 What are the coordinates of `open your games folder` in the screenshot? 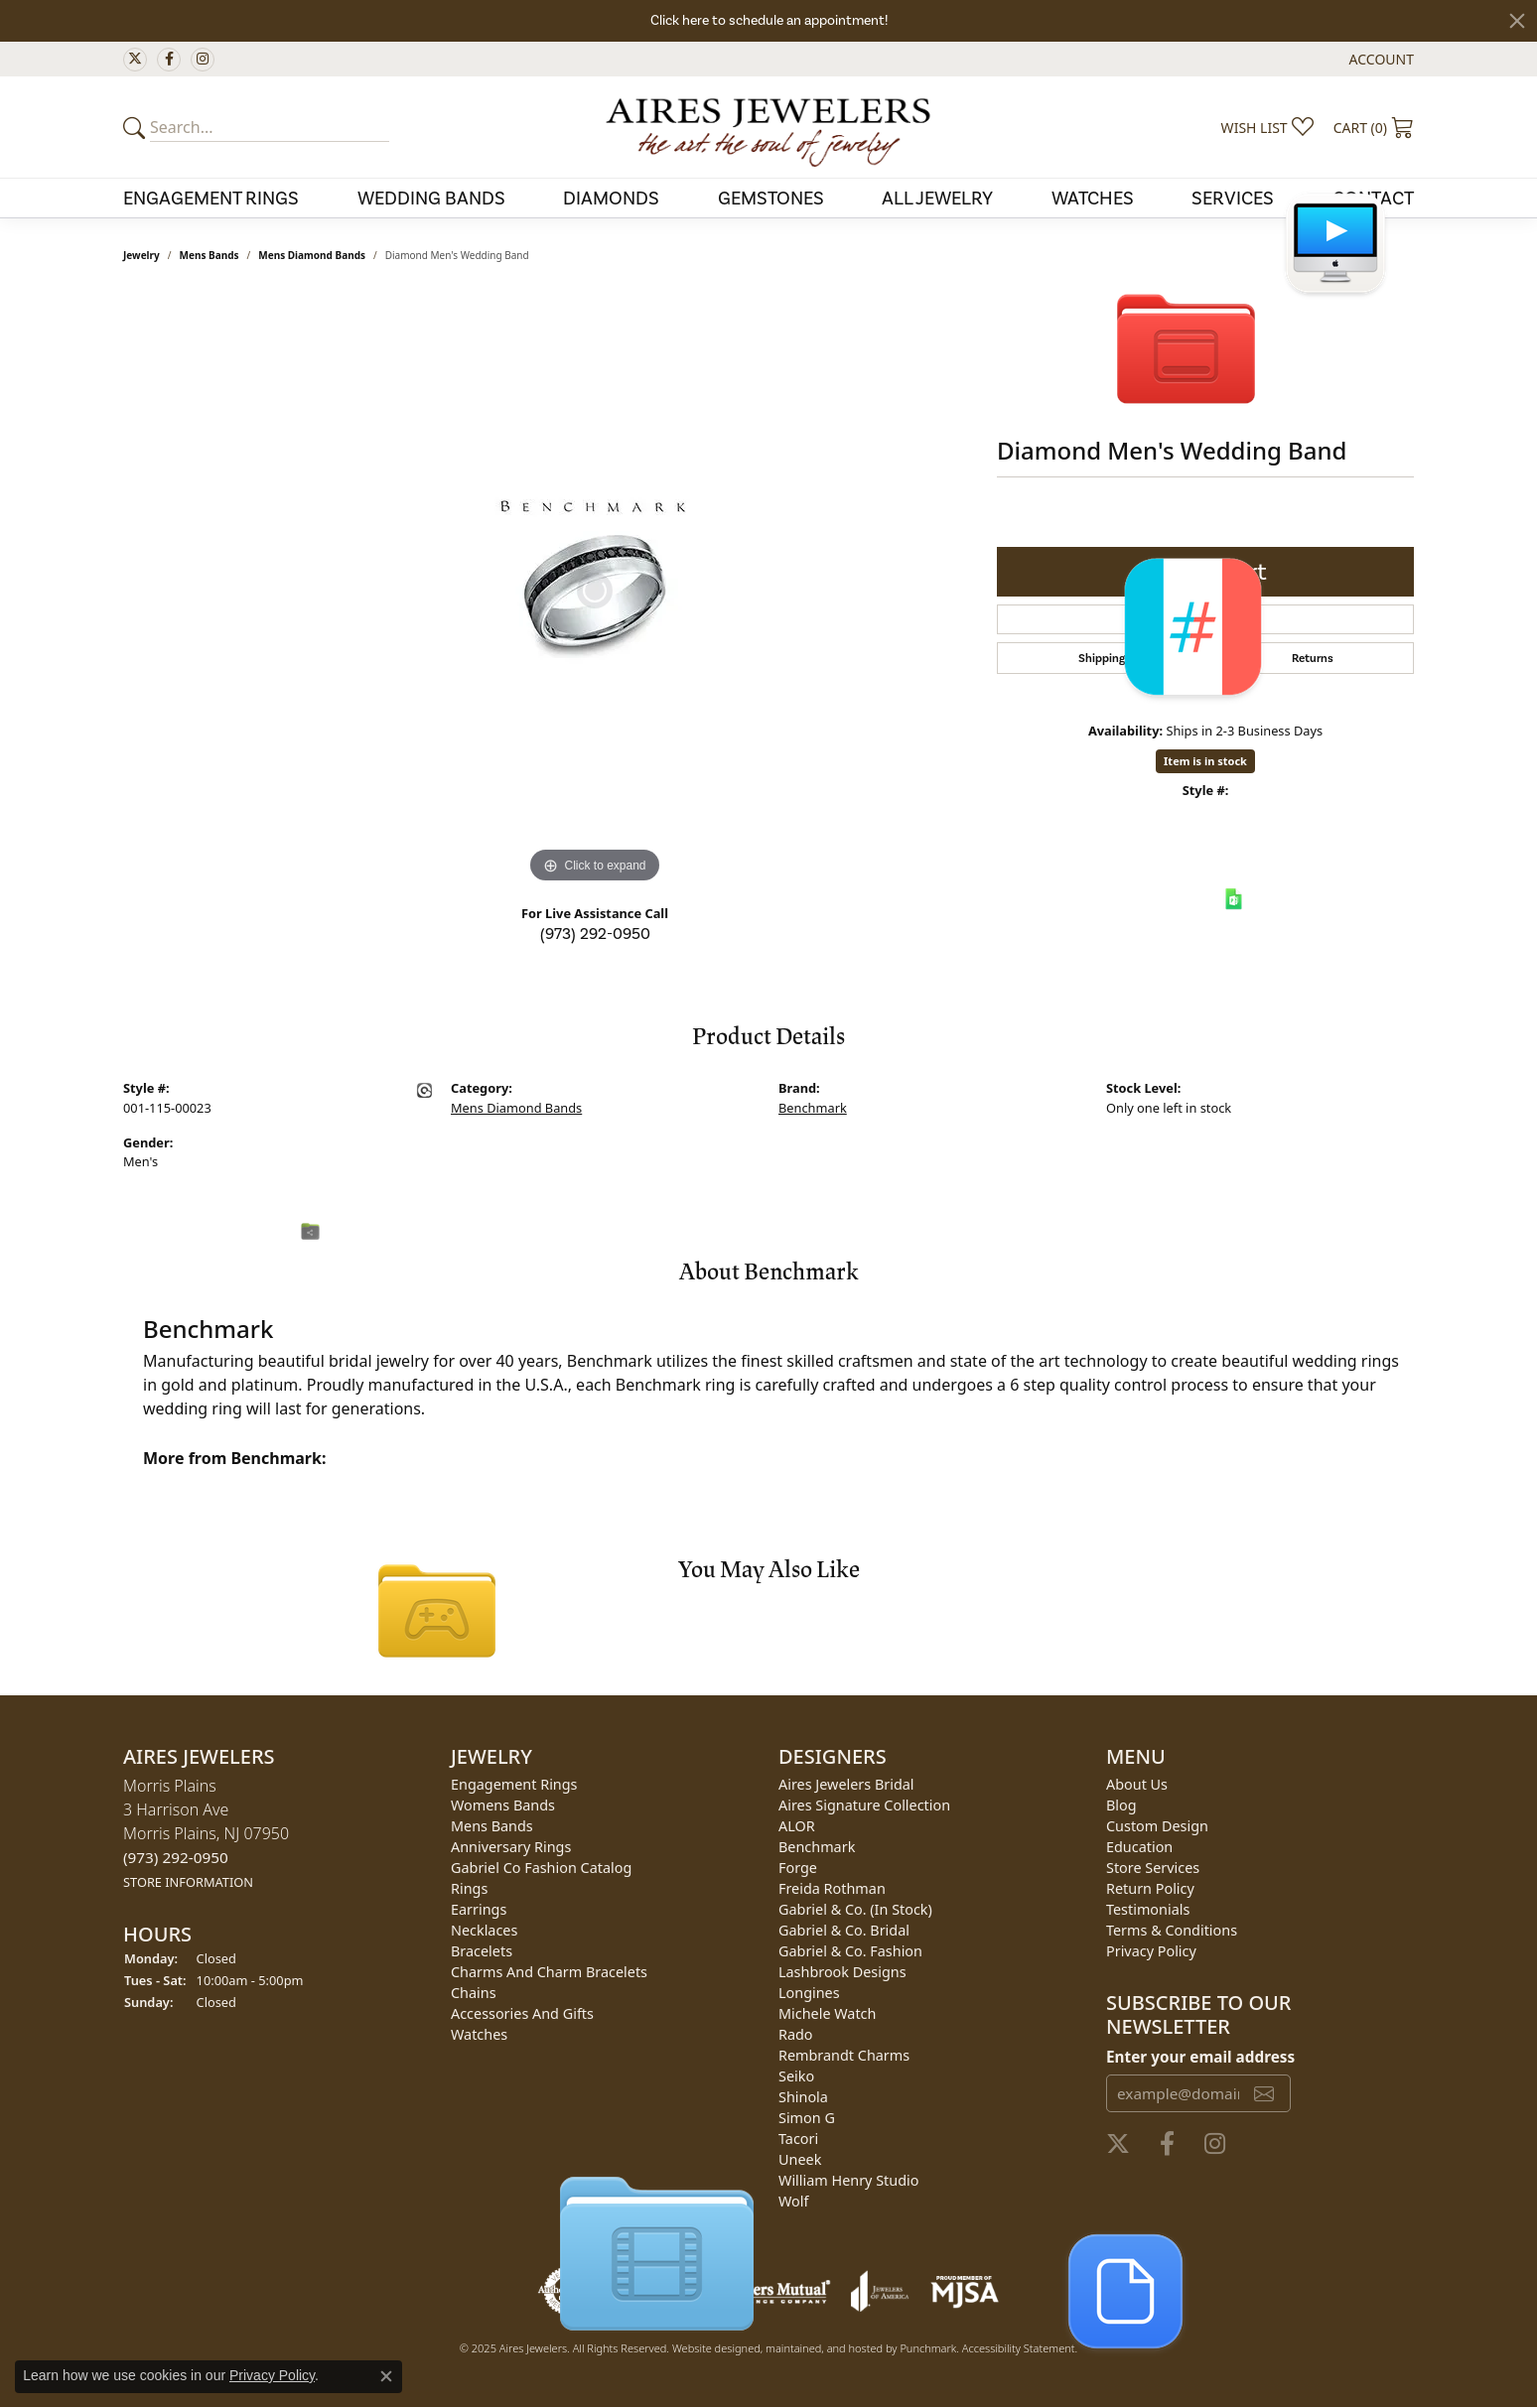 It's located at (437, 1611).